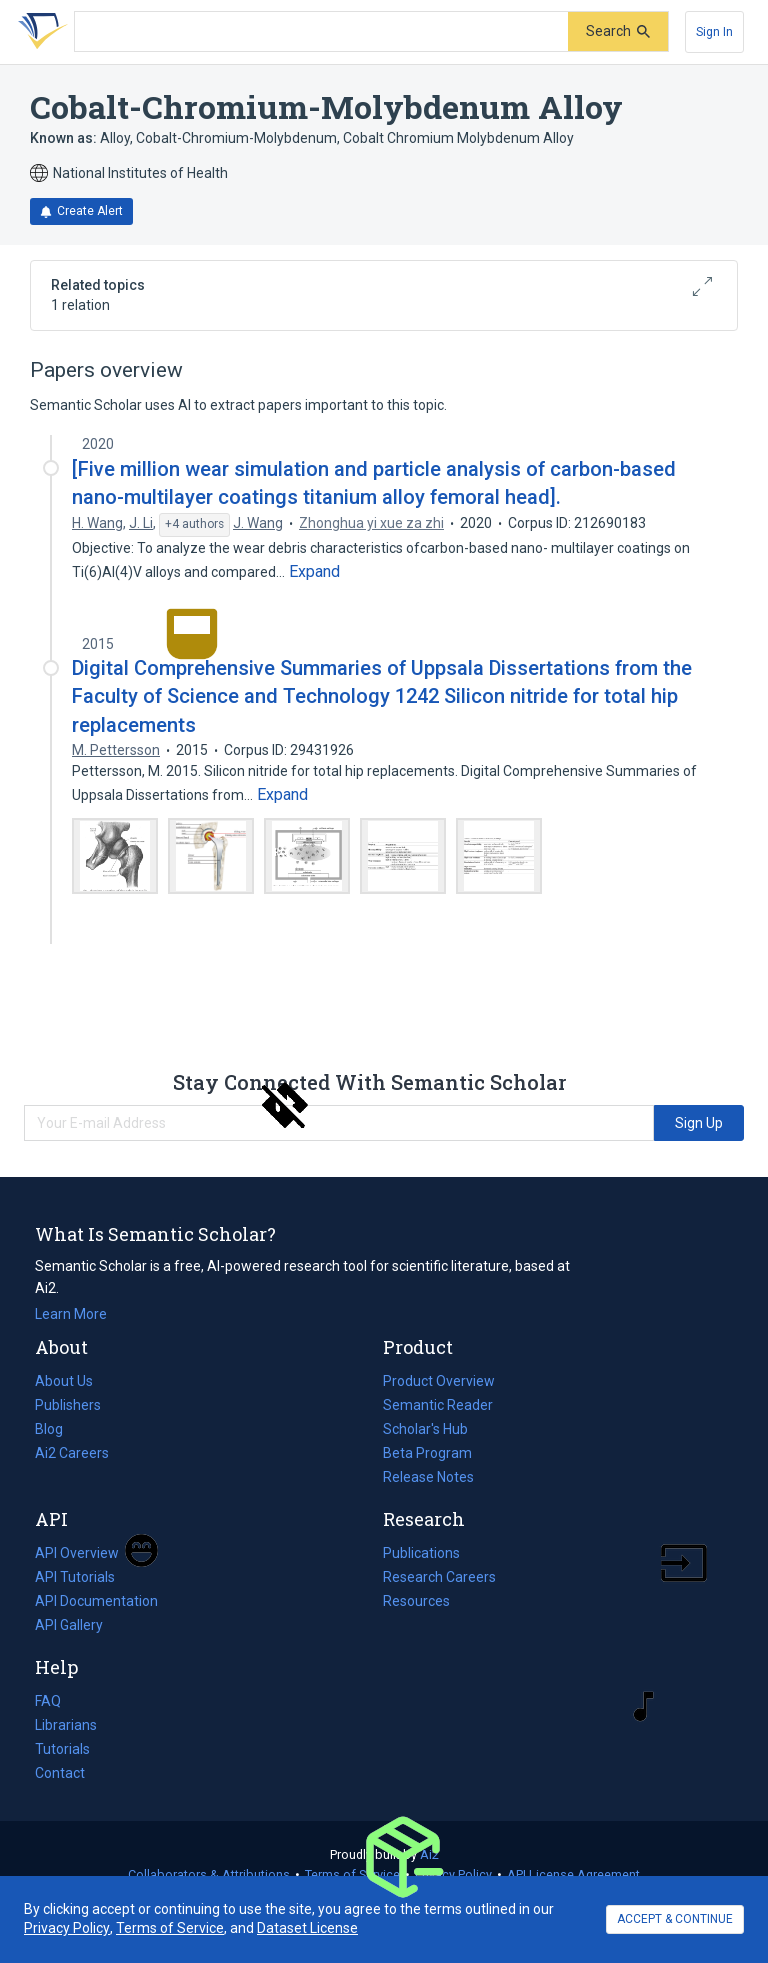 The width and height of the screenshot is (768, 1963). I want to click on turn-by-turn directions are disabled, so click(285, 1105).